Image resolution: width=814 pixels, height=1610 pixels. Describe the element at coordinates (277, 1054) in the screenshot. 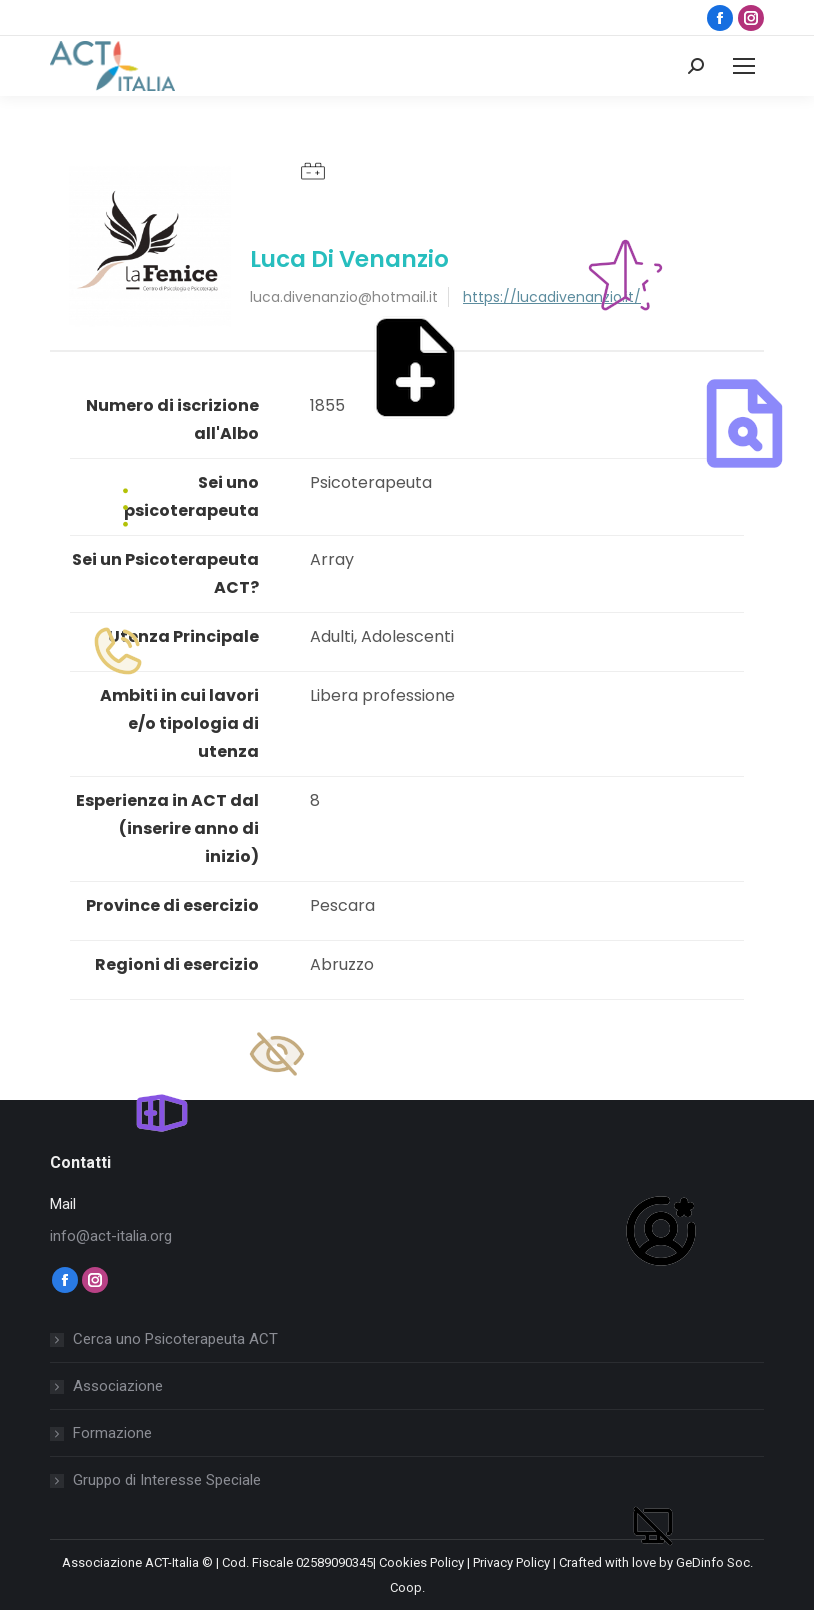

I see `hide password or sensitive content` at that location.